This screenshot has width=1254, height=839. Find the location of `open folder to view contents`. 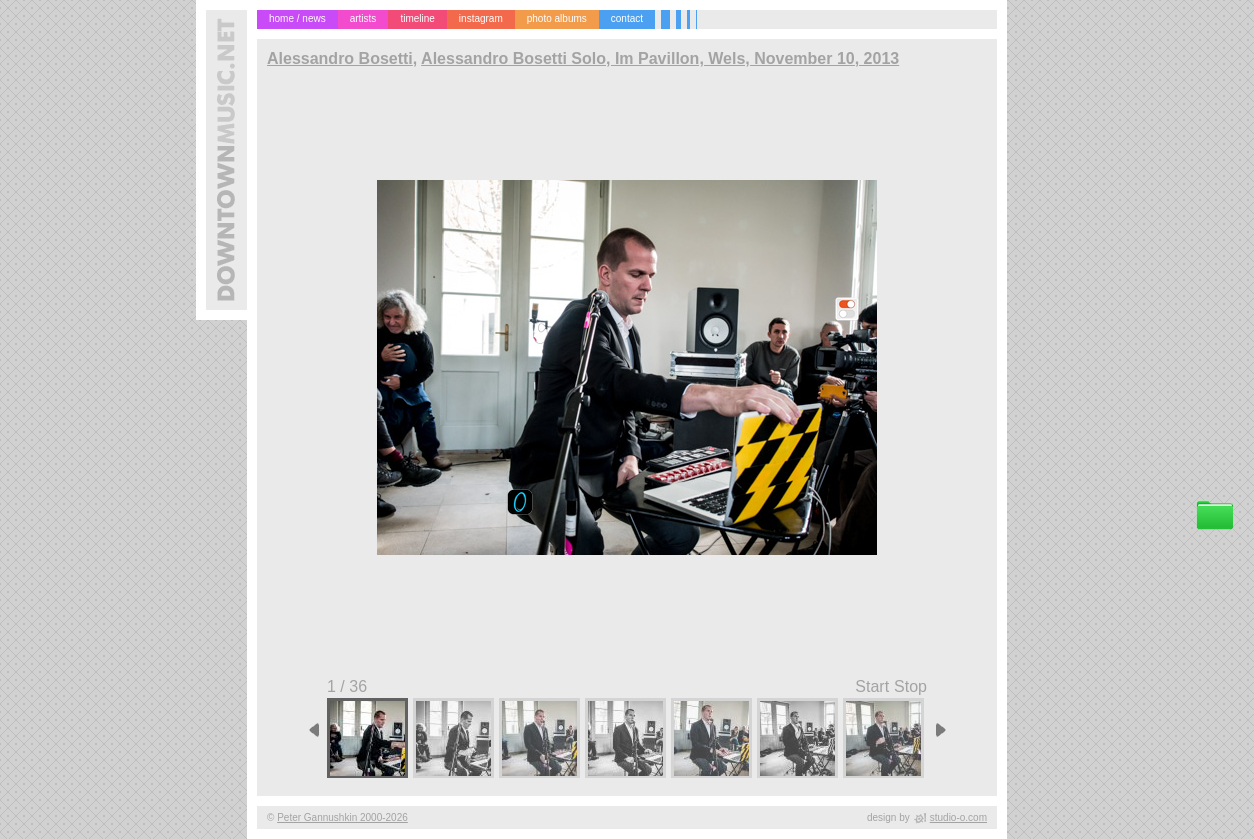

open folder to view contents is located at coordinates (1215, 515).